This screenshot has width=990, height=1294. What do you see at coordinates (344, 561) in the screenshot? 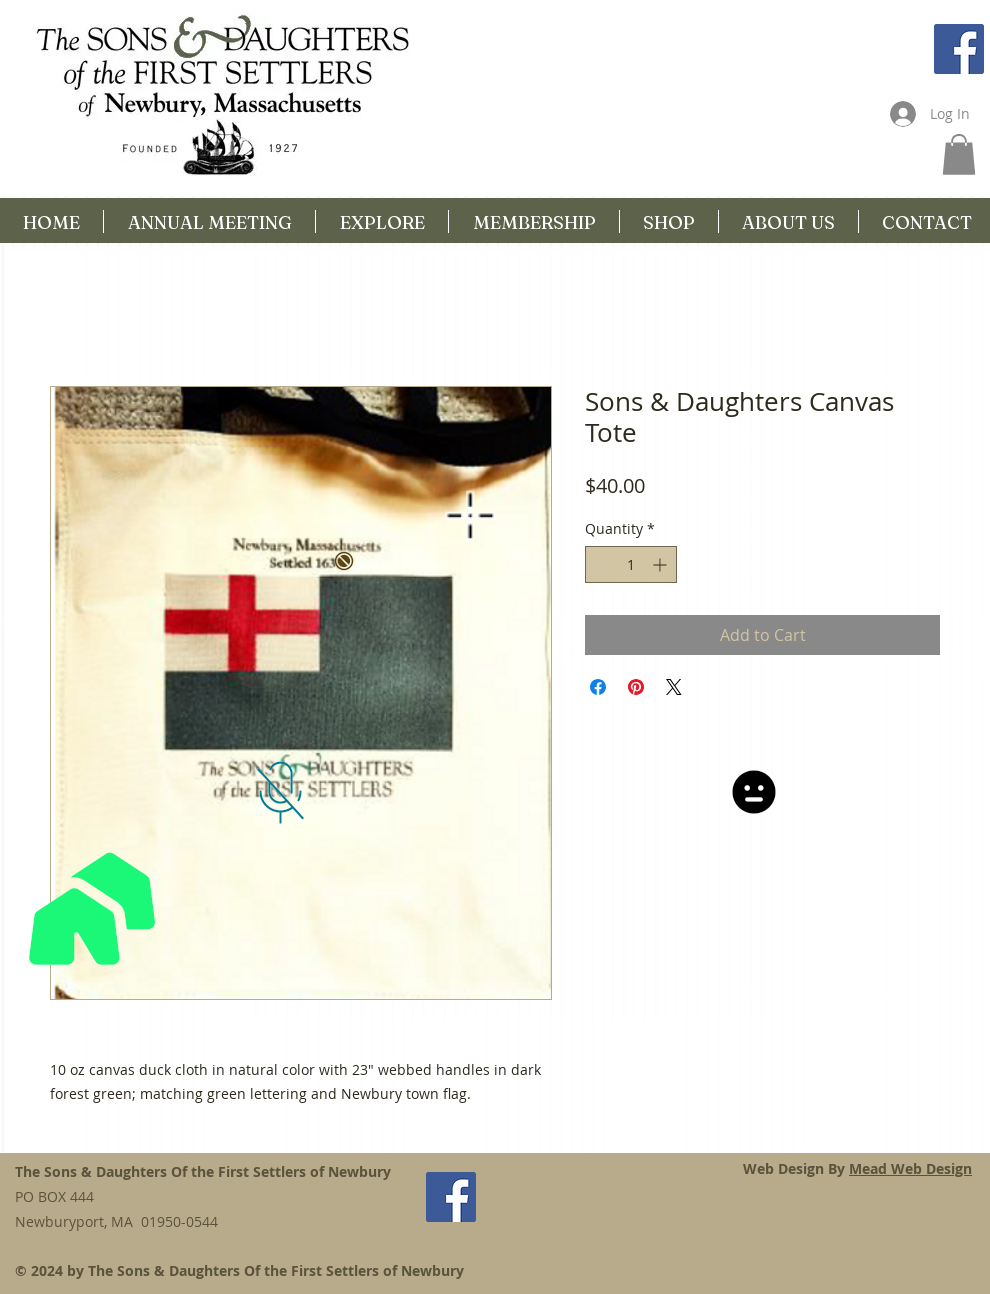
I see `indicates a blocked or prohibited action` at bounding box center [344, 561].